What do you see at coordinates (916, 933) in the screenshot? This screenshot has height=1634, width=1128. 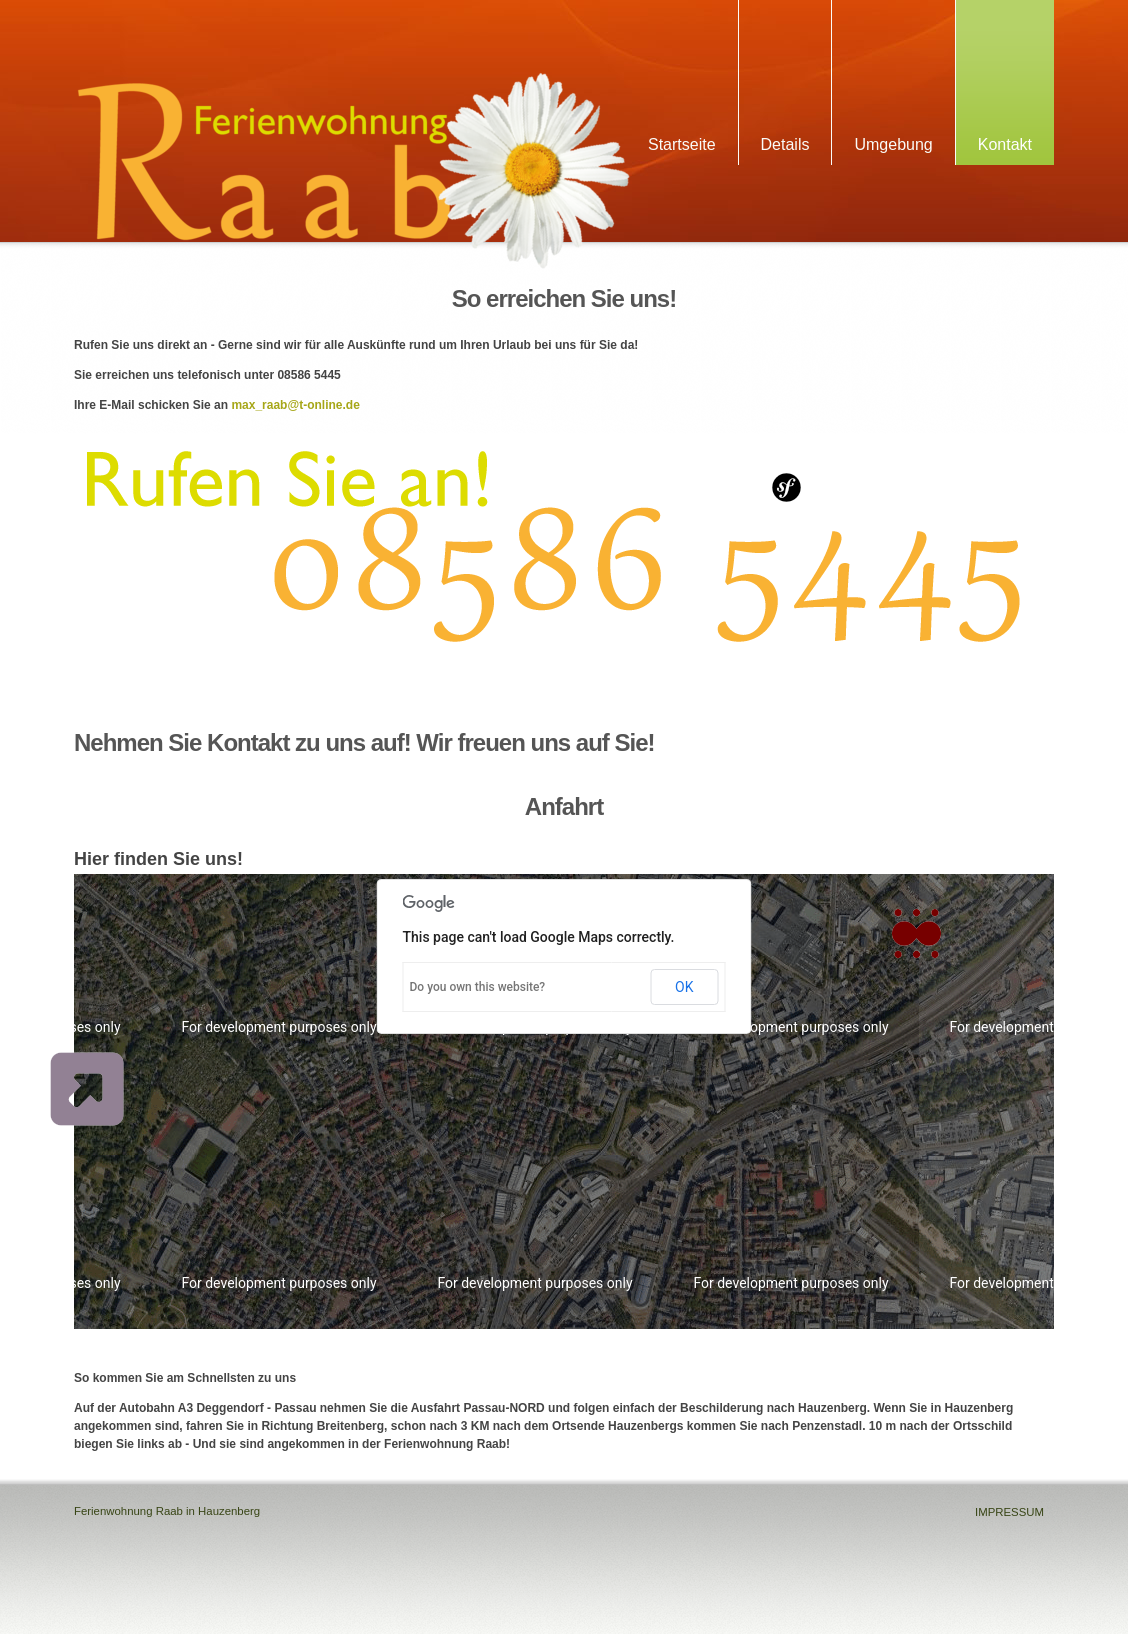 I see `indicates hazy or foggy weather conditions` at bounding box center [916, 933].